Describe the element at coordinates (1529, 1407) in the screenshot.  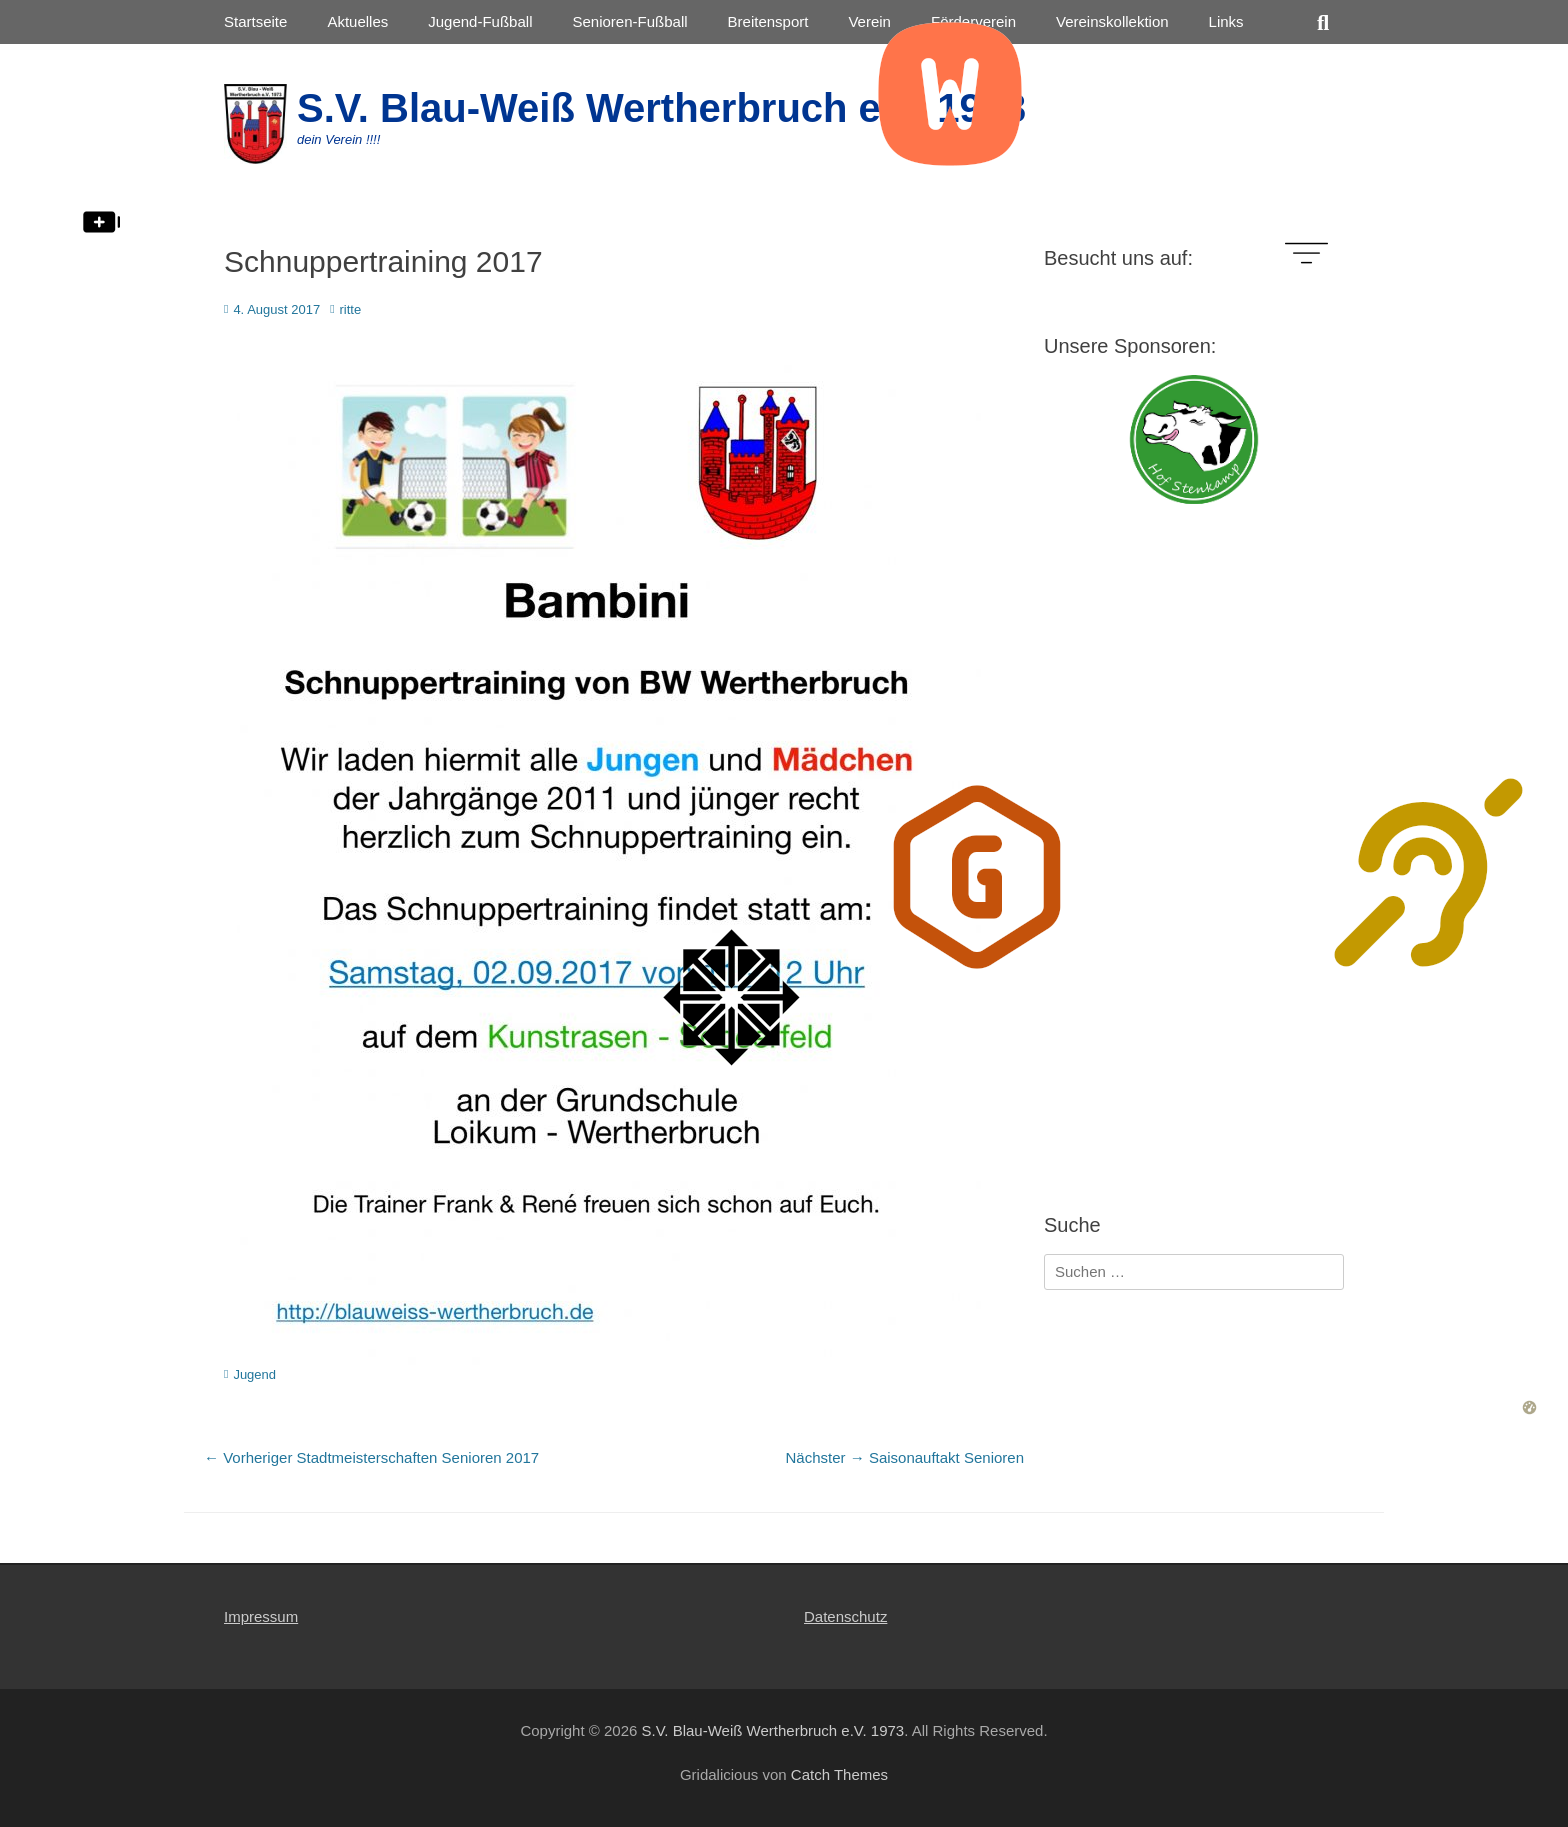
I see `view performance or speed metrics` at that location.